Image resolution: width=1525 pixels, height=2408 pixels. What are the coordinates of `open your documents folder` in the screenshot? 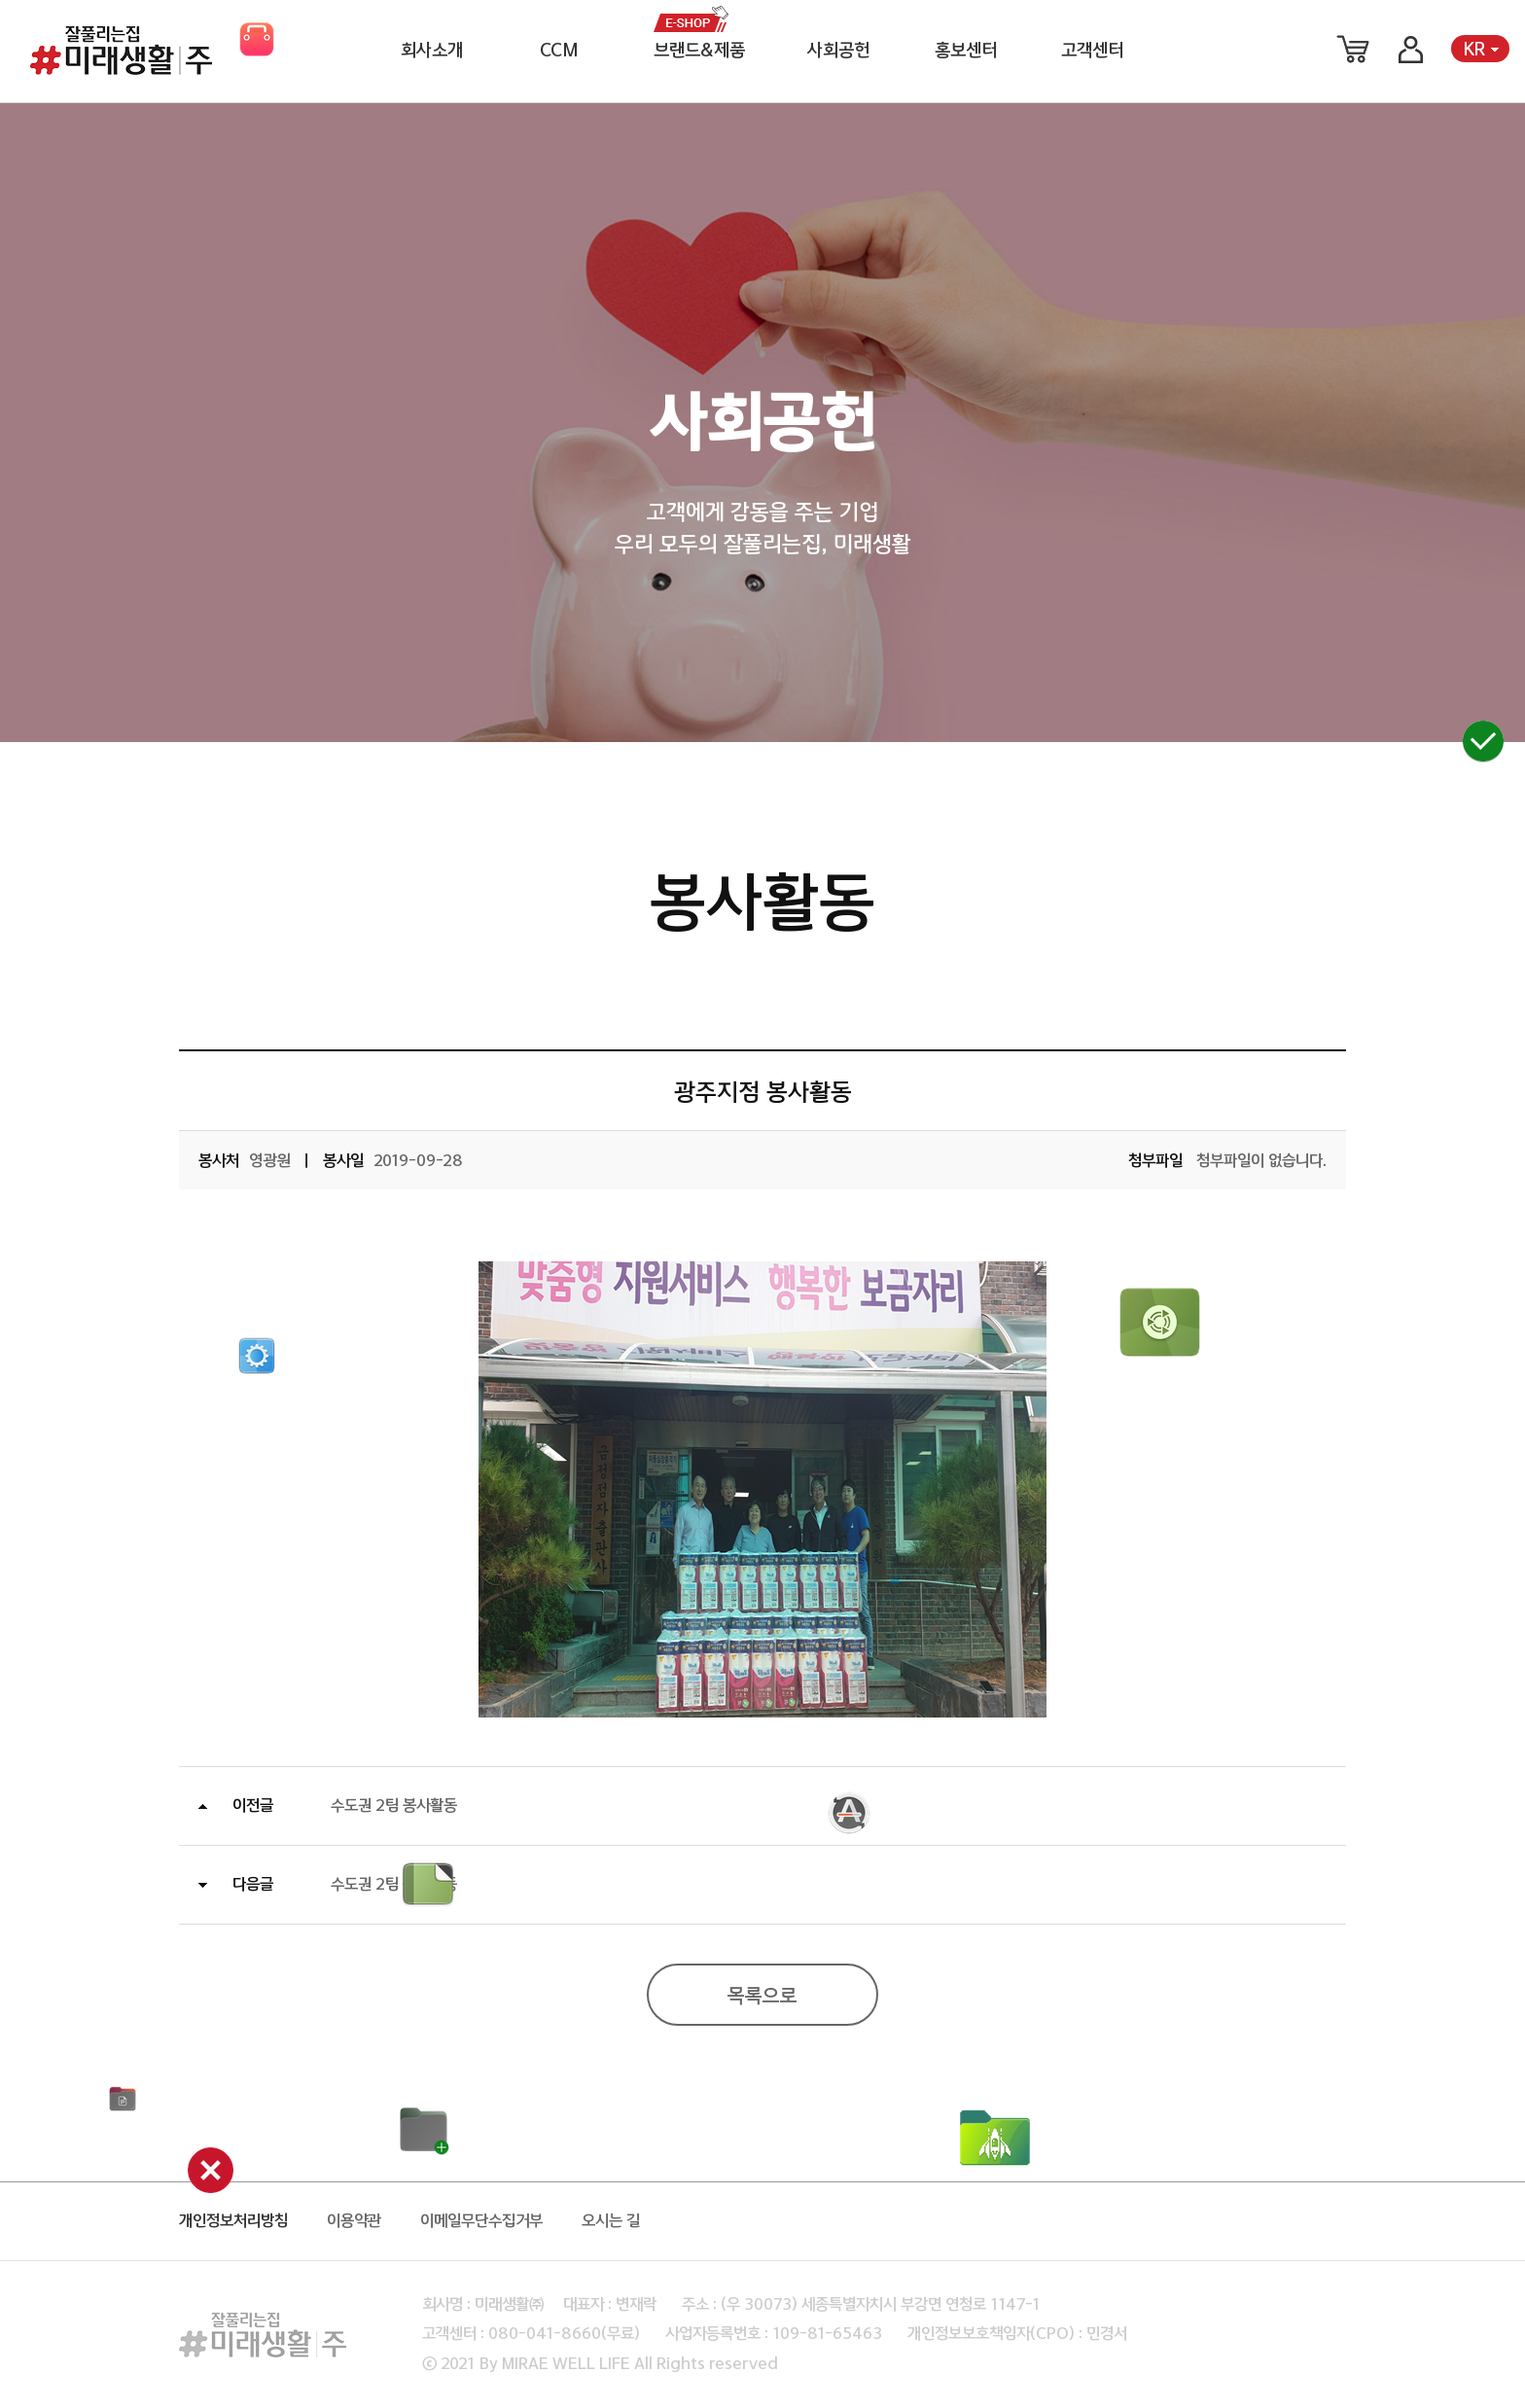 It's located at (123, 2099).